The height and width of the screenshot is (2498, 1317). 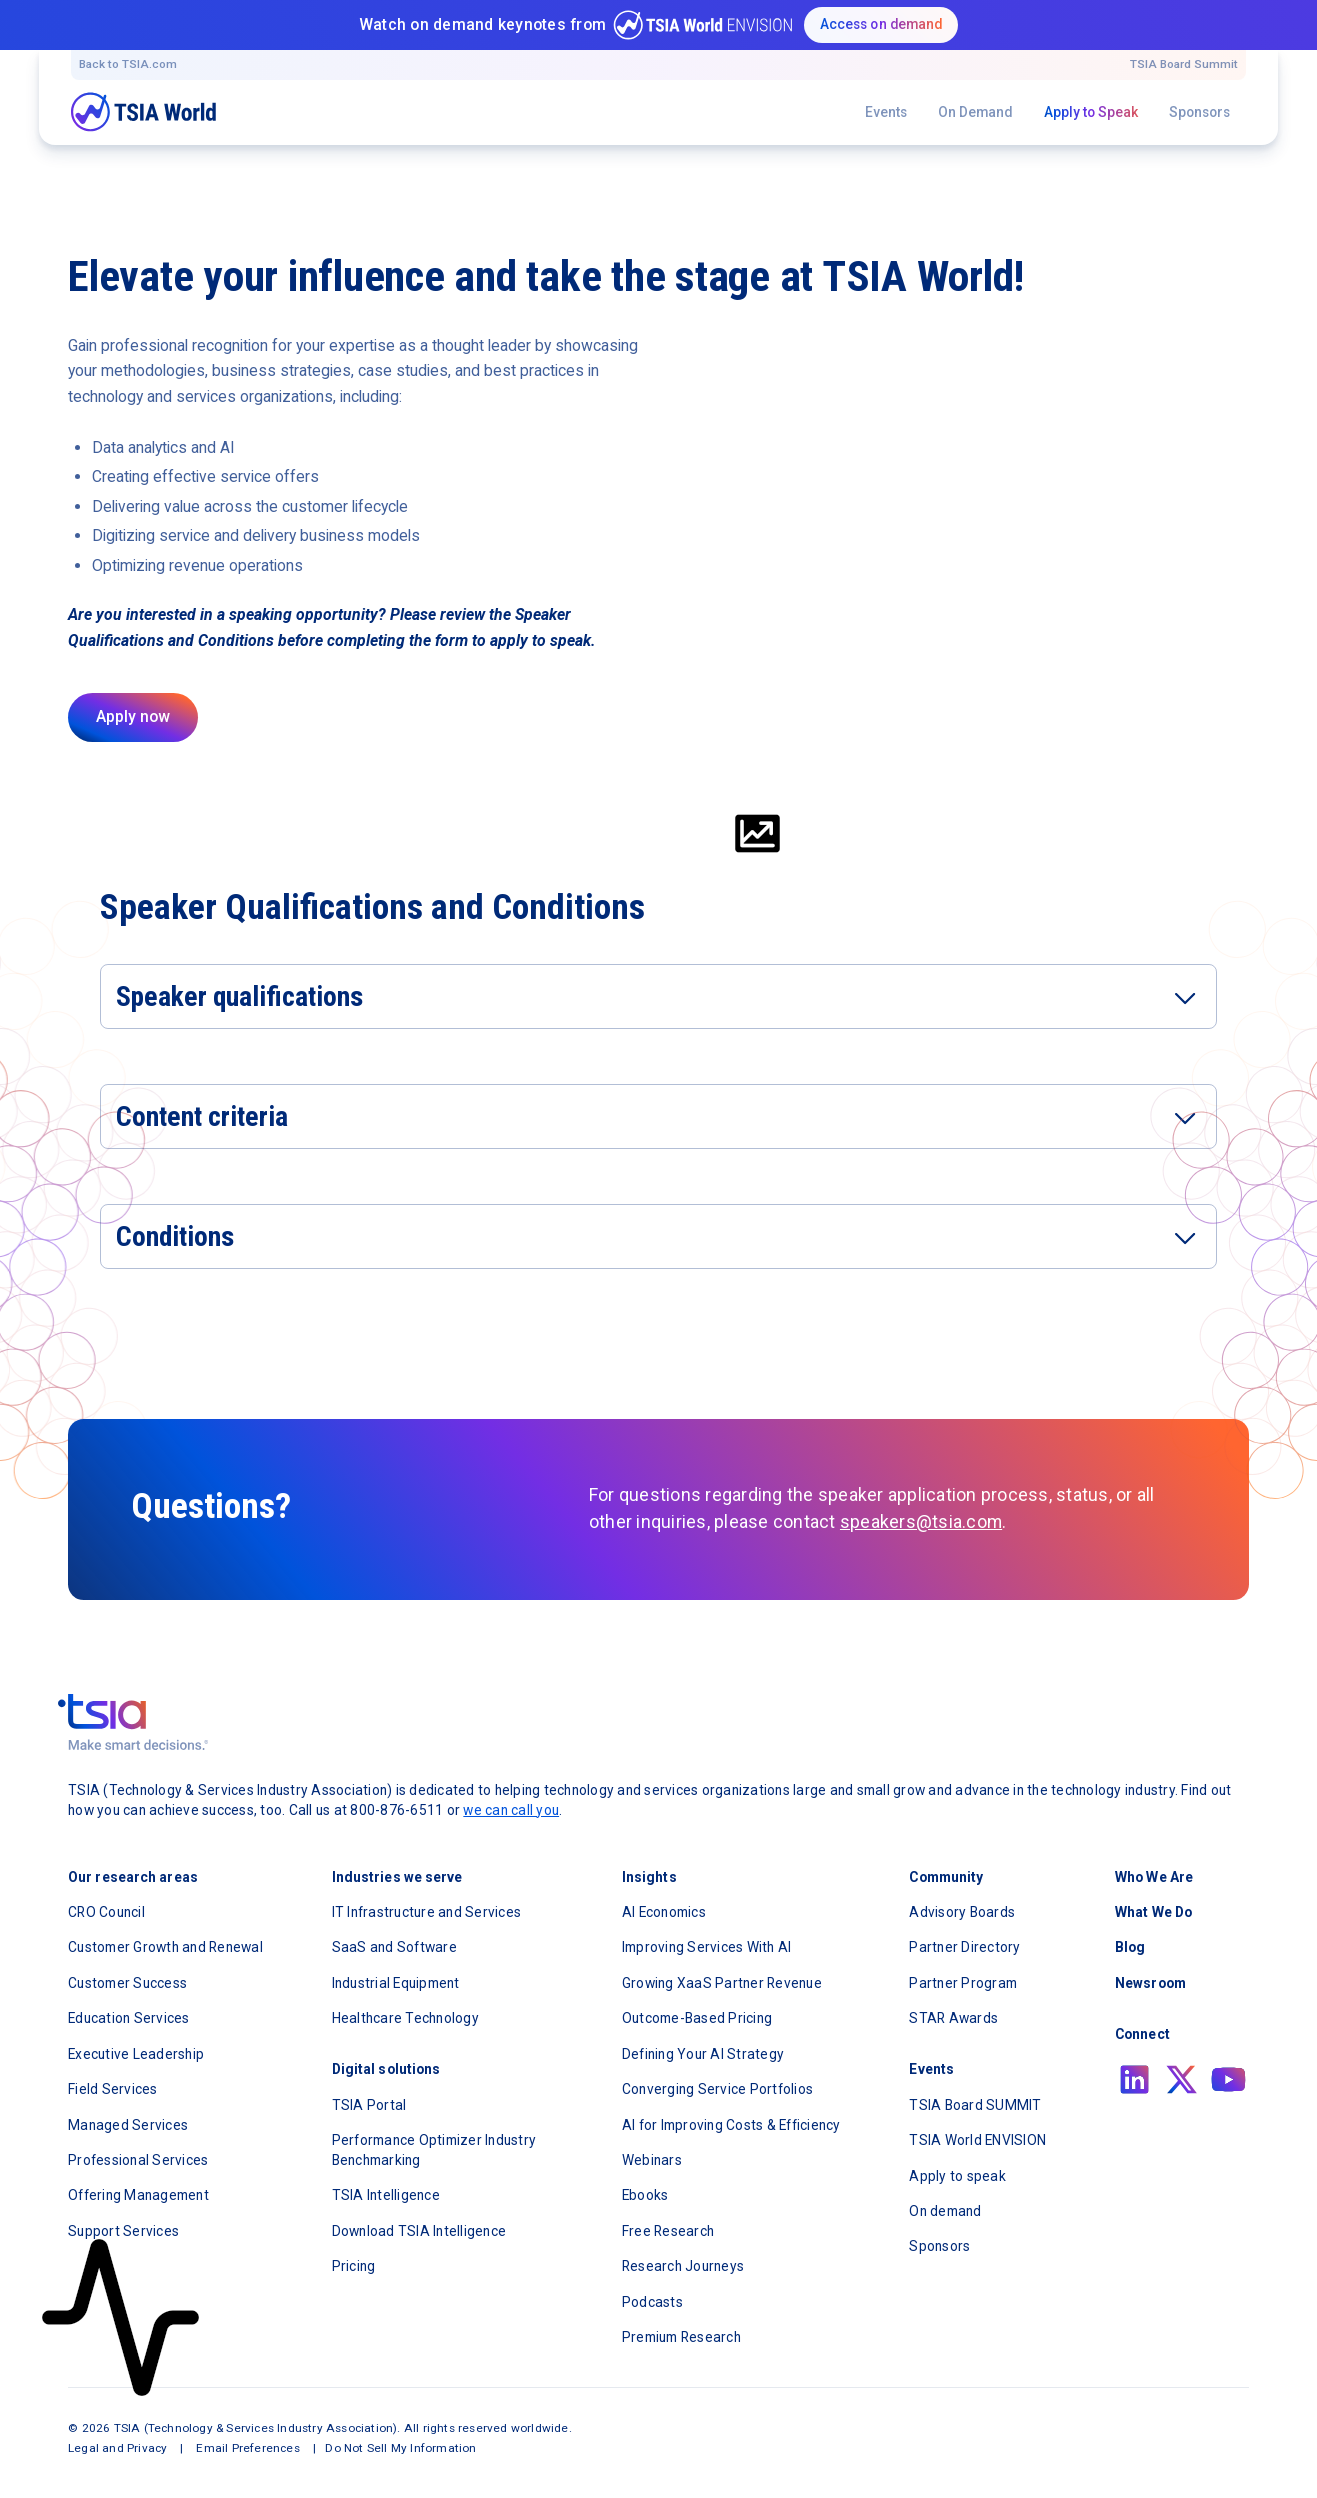 I want to click on view activity or health metrics, so click(x=120, y=2317).